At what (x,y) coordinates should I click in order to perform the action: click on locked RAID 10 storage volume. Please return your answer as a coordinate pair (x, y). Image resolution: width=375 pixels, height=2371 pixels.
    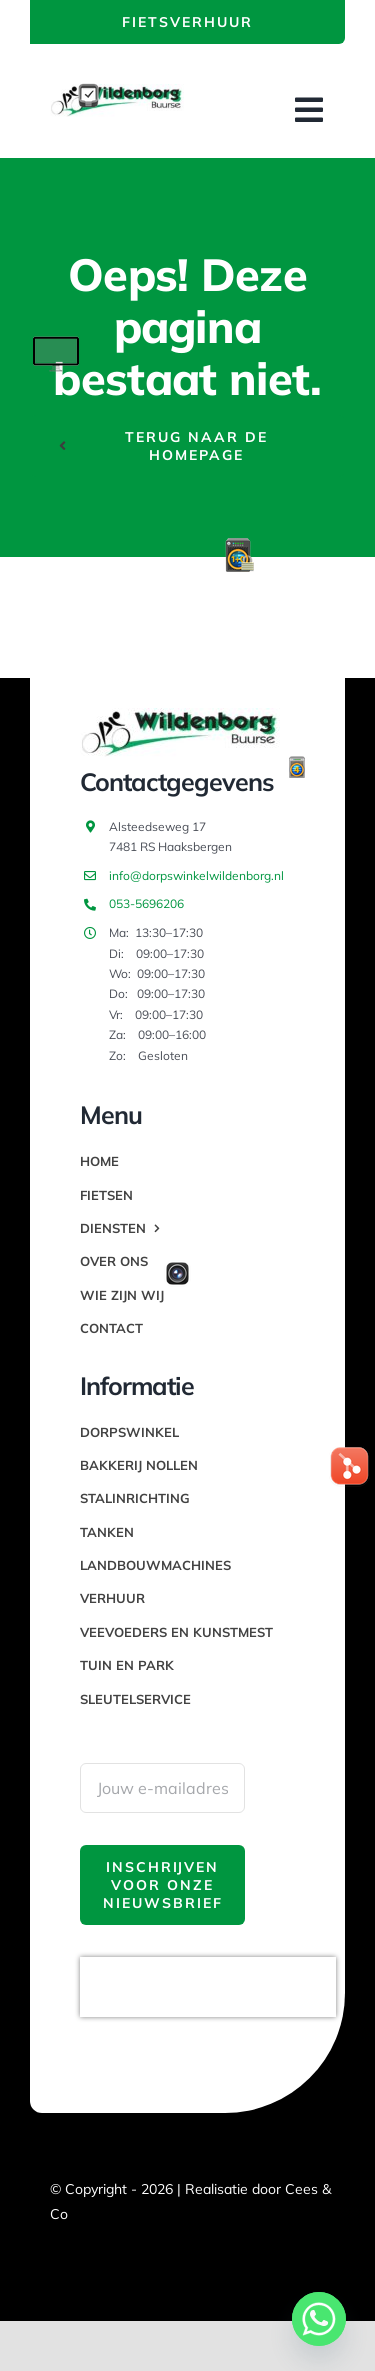
    Looking at the image, I should click on (238, 555).